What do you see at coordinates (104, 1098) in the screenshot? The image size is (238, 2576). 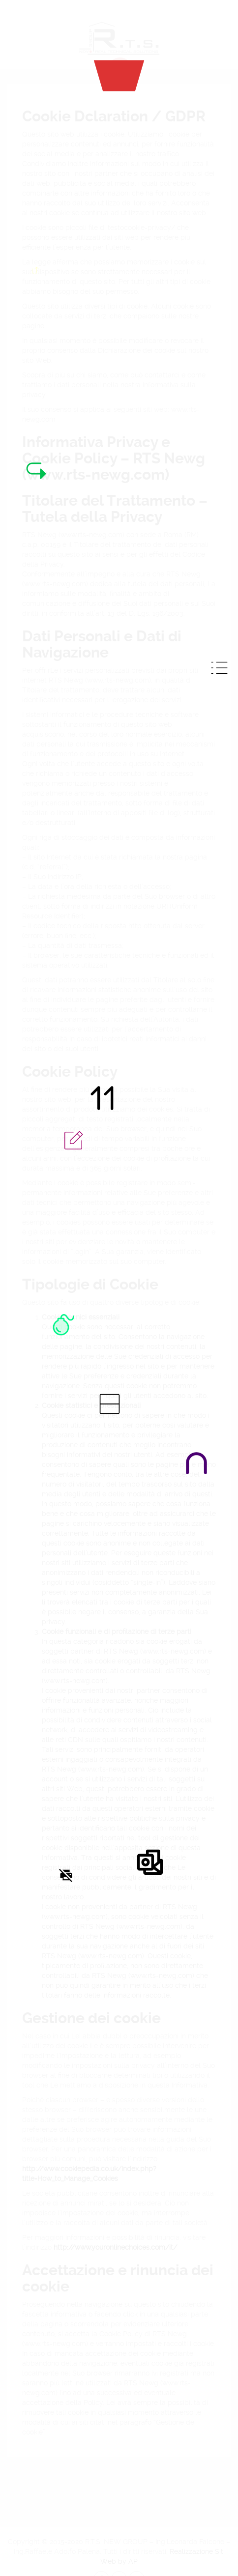 I see `indicates item number 11 in a list or sequence` at bounding box center [104, 1098].